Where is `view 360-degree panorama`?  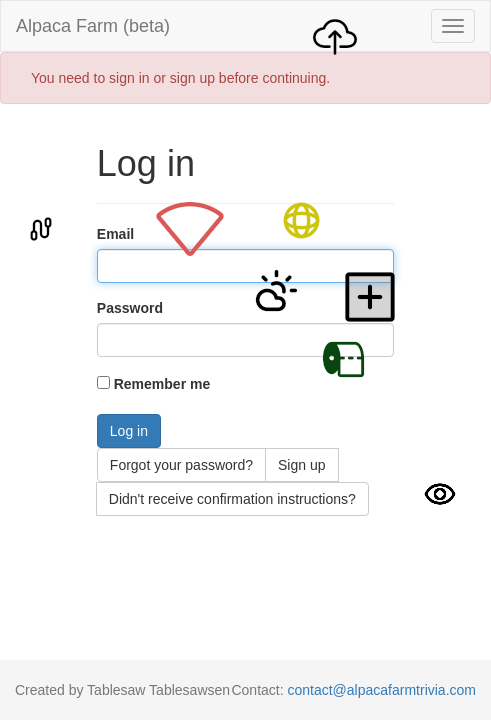
view 360-degree panorama is located at coordinates (301, 220).